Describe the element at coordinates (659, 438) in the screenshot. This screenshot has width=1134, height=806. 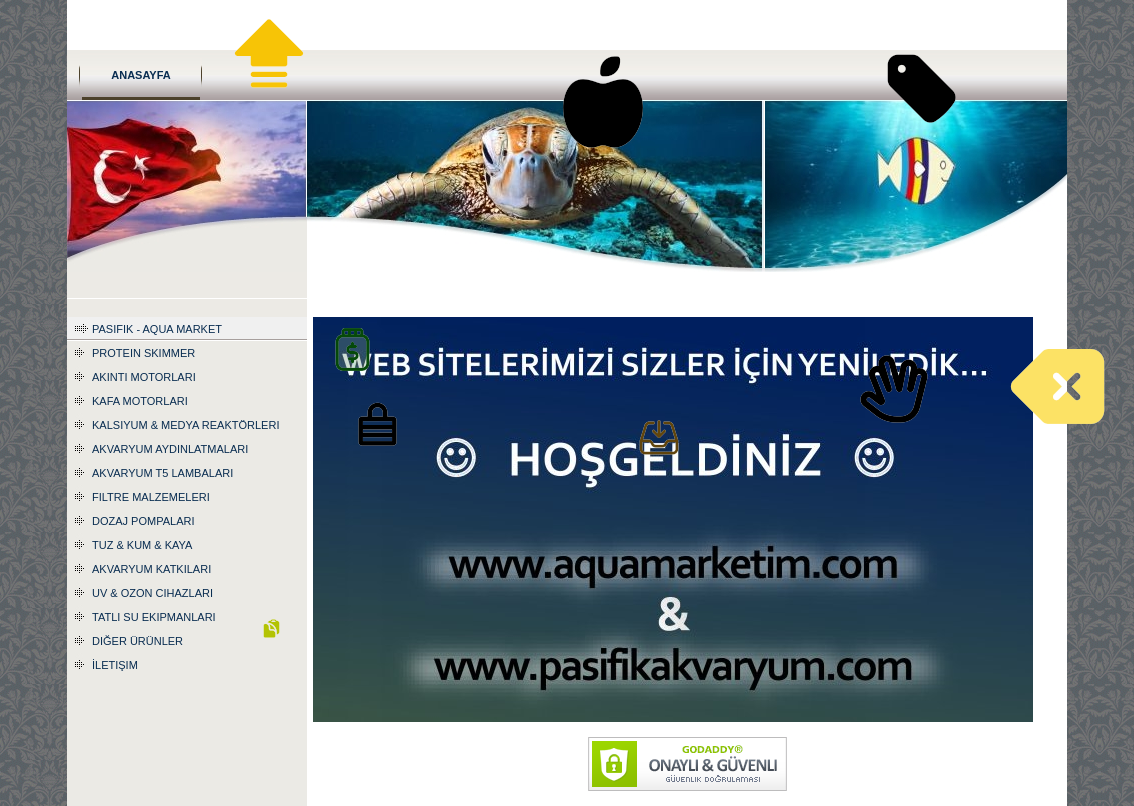
I see `download message to inbox` at that location.